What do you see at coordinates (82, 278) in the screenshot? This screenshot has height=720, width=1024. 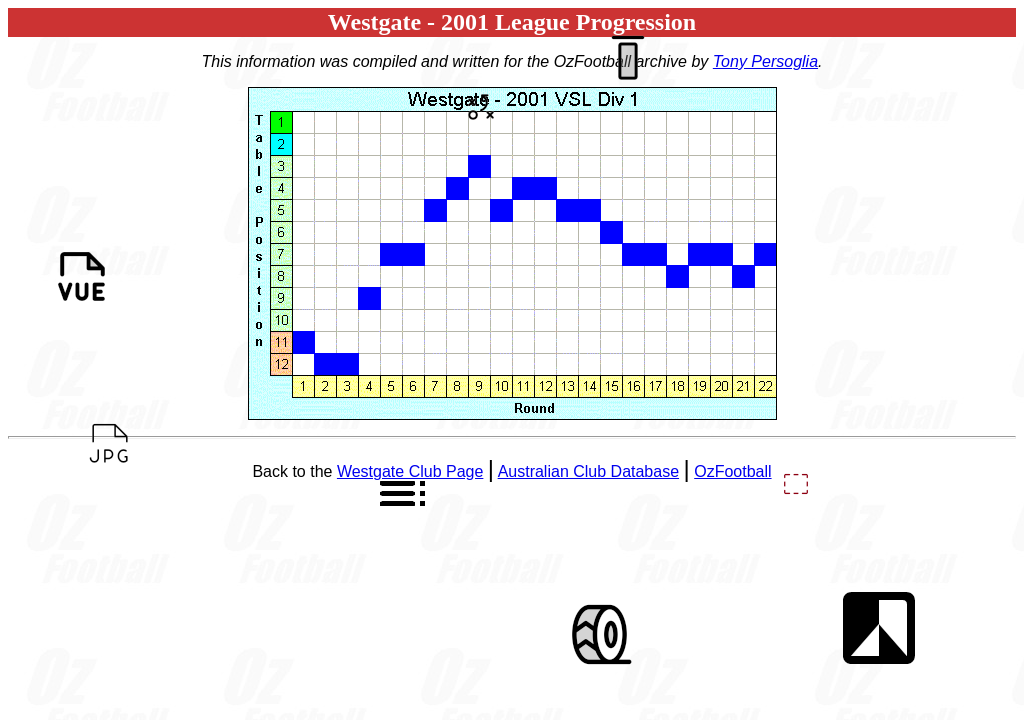 I see `a Vue.js file in your project` at bounding box center [82, 278].